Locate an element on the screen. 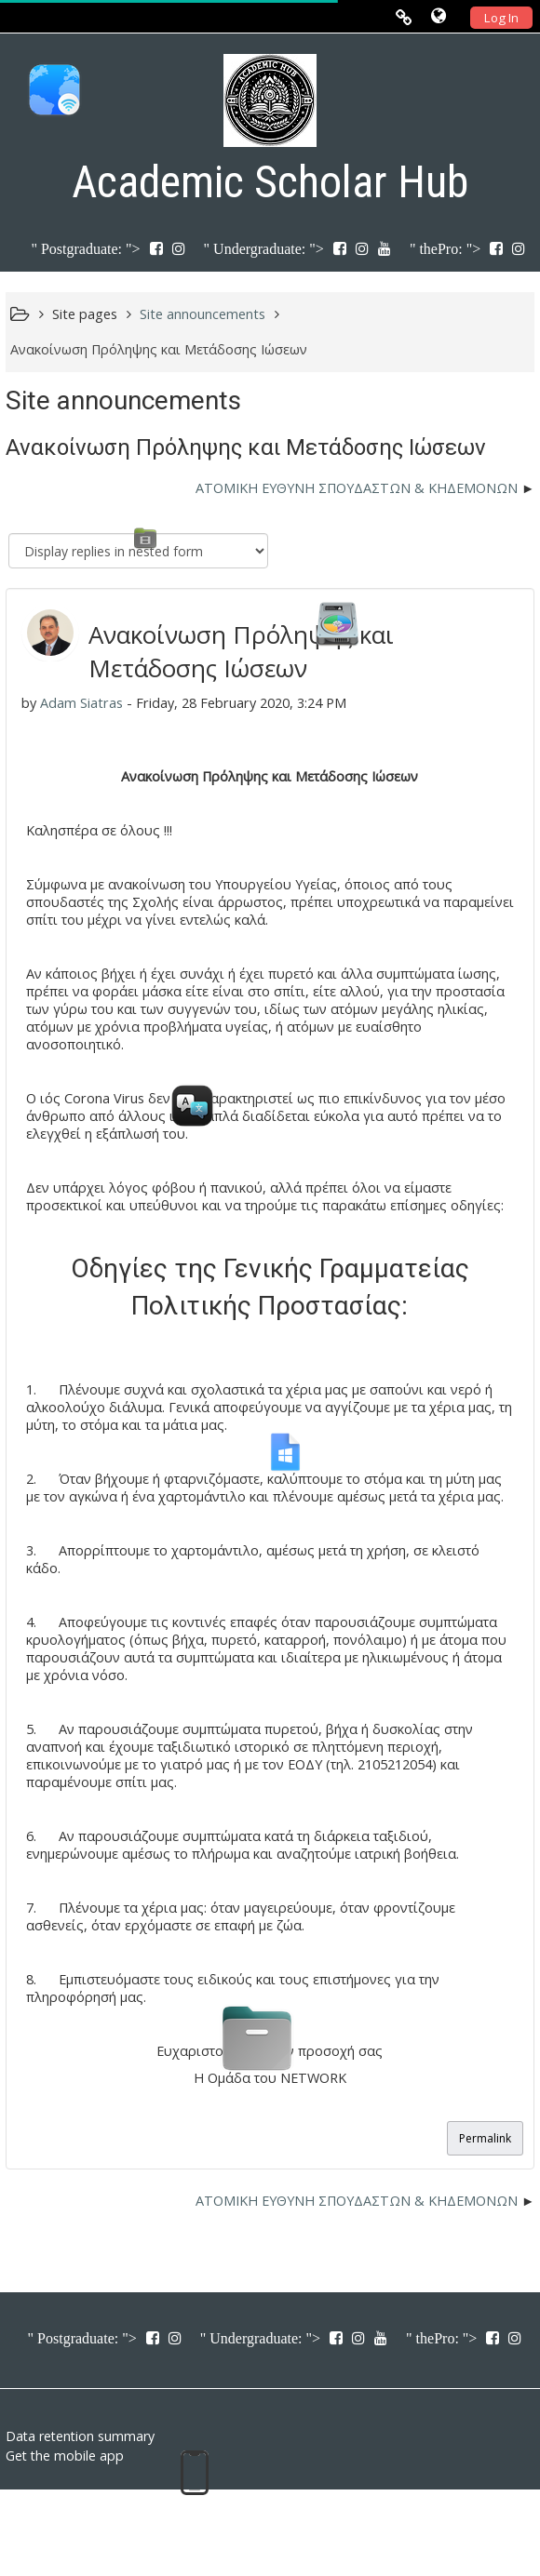  open the file manager application is located at coordinates (257, 2038).